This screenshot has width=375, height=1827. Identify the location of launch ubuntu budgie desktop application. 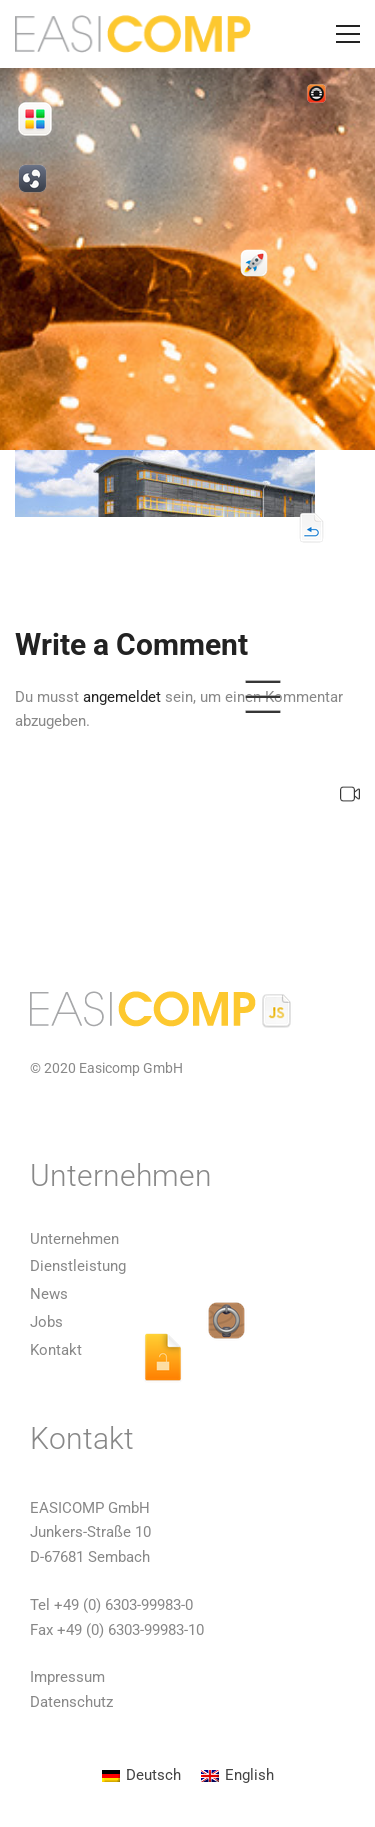
(32, 178).